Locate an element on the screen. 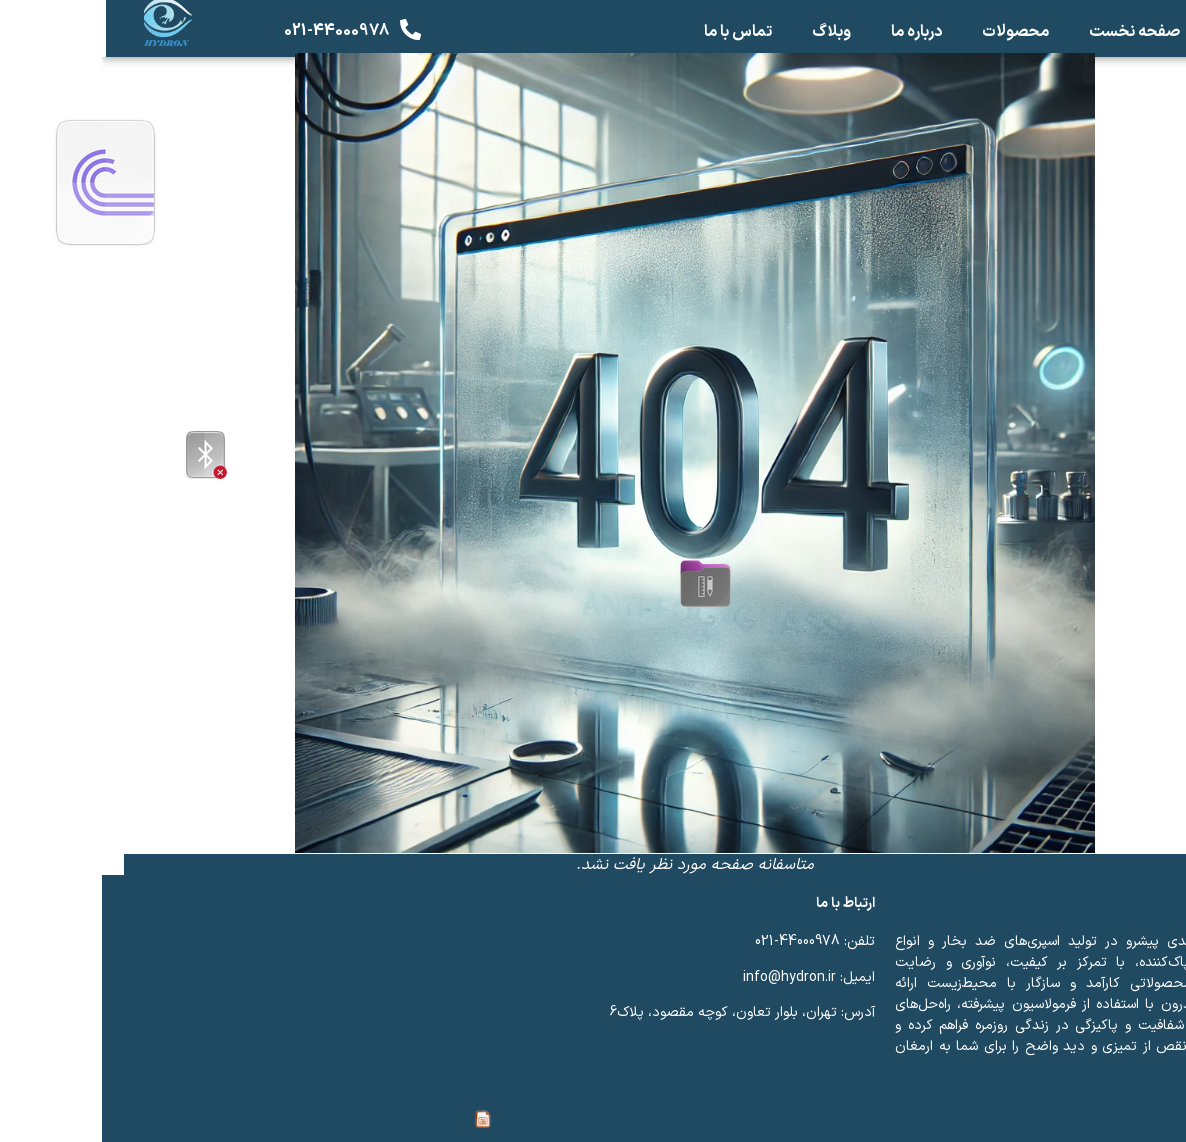 The height and width of the screenshot is (1142, 1186). open templates folder is located at coordinates (705, 583).